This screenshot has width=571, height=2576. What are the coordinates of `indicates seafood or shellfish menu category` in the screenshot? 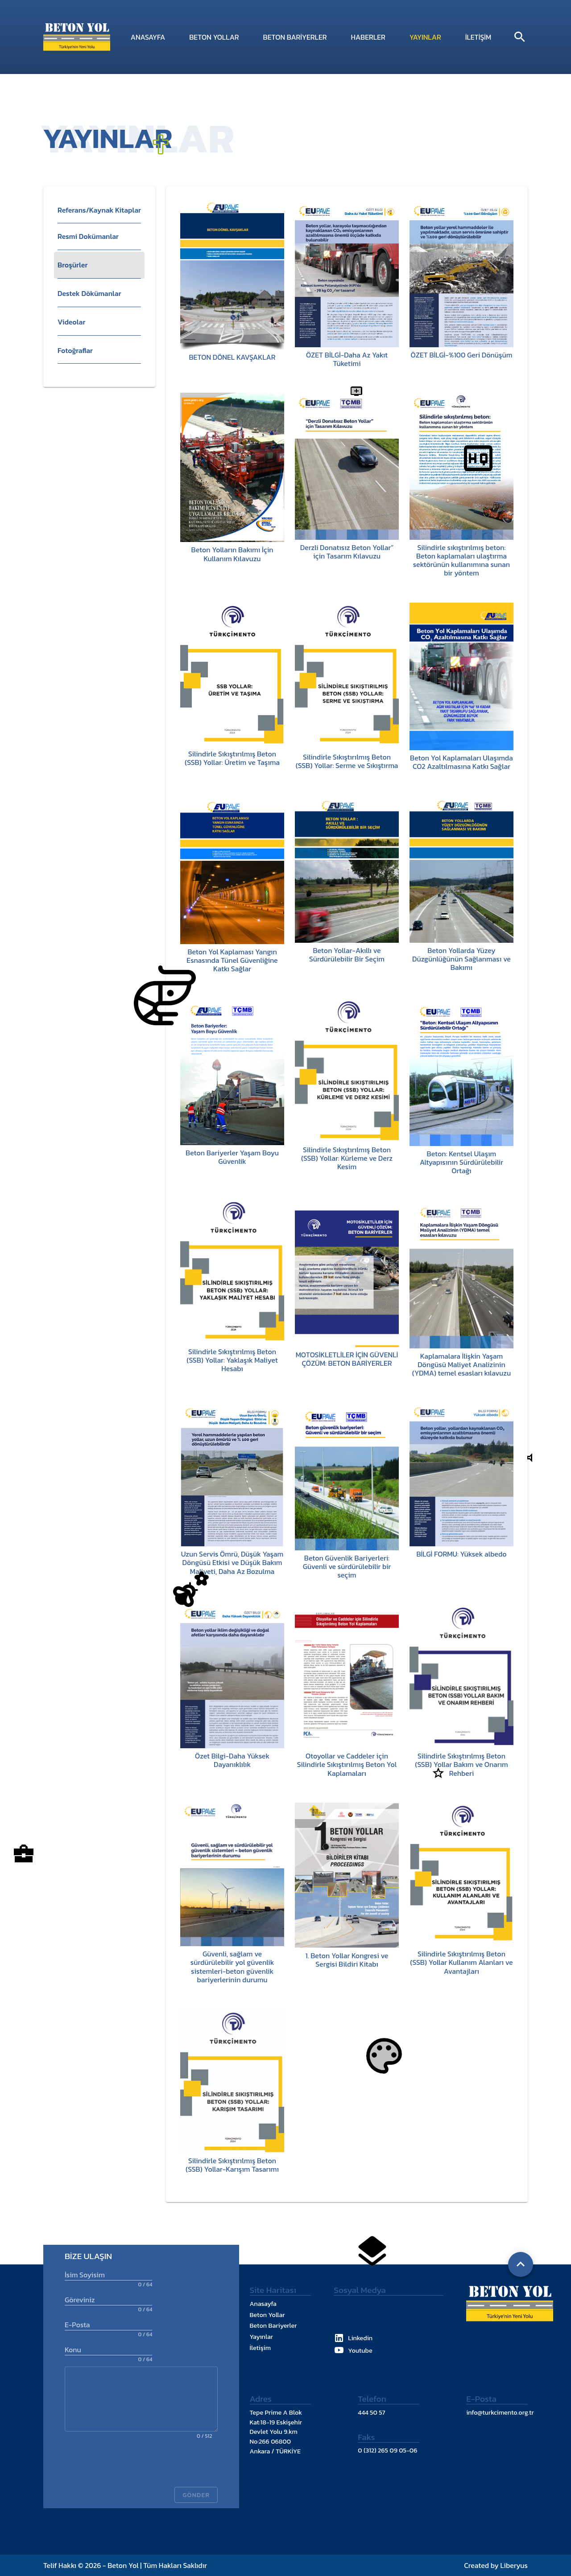 It's located at (165, 996).